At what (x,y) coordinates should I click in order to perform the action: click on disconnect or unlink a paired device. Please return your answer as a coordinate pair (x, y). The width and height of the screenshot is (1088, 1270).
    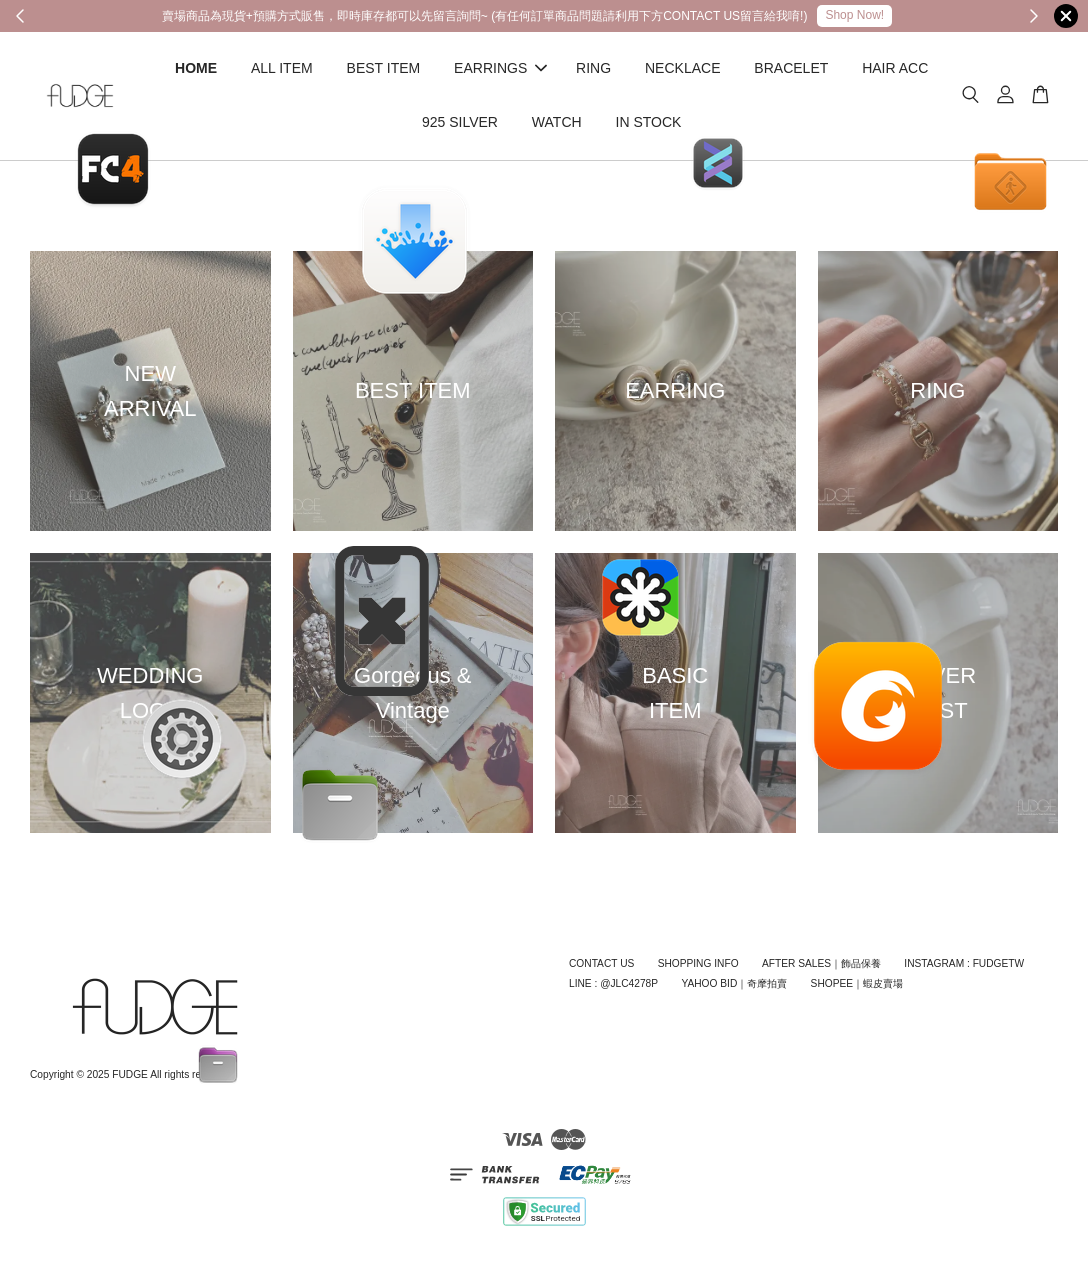
    Looking at the image, I should click on (382, 621).